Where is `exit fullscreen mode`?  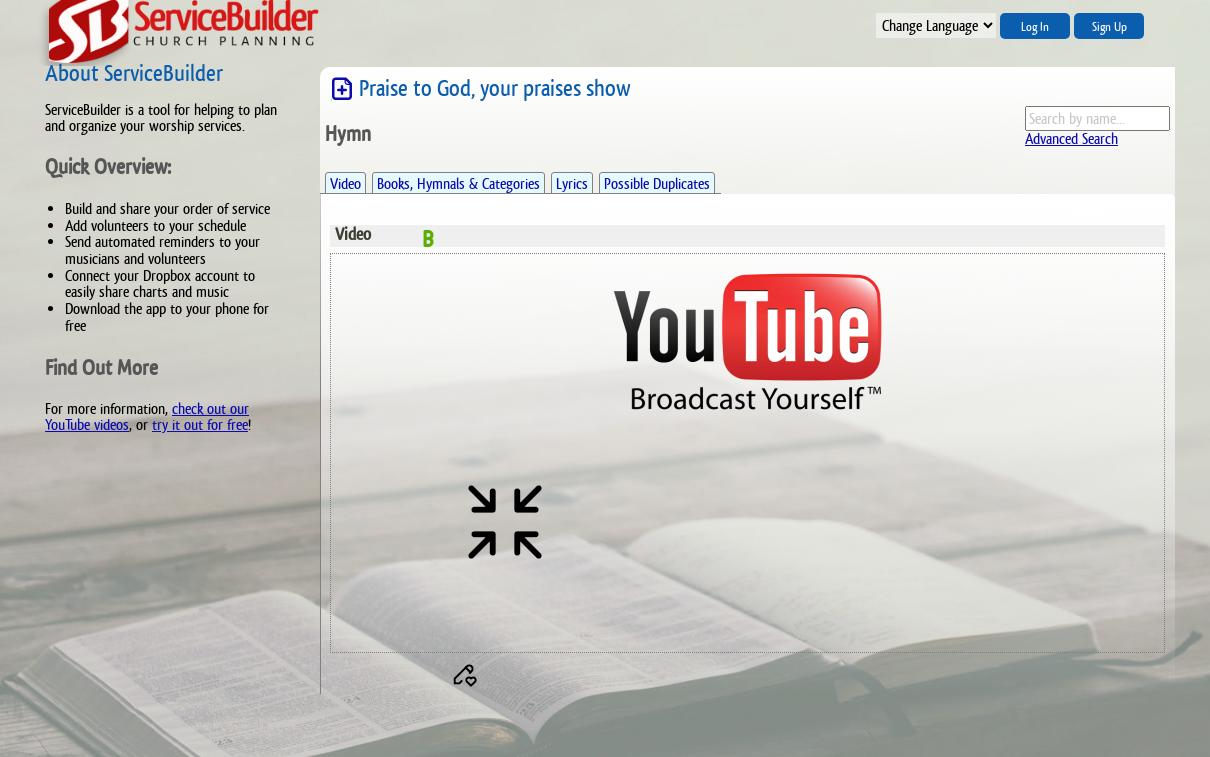
exit fullscreen mode is located at coordinates (505, 522).